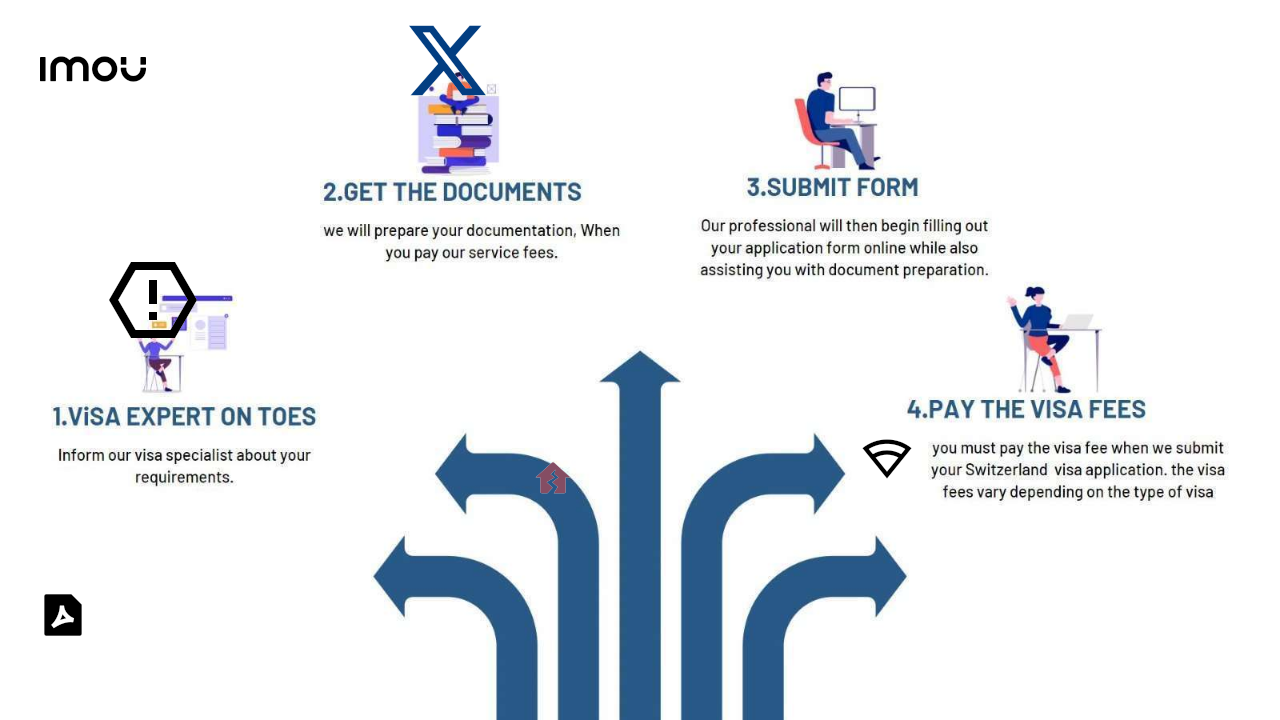 Image resolution: width=1280 pixels, height=720 pixels. Describe the element at coordinates (447, 60) in the screenshot. I see `open the X (formerly Twitter) app` at that location.